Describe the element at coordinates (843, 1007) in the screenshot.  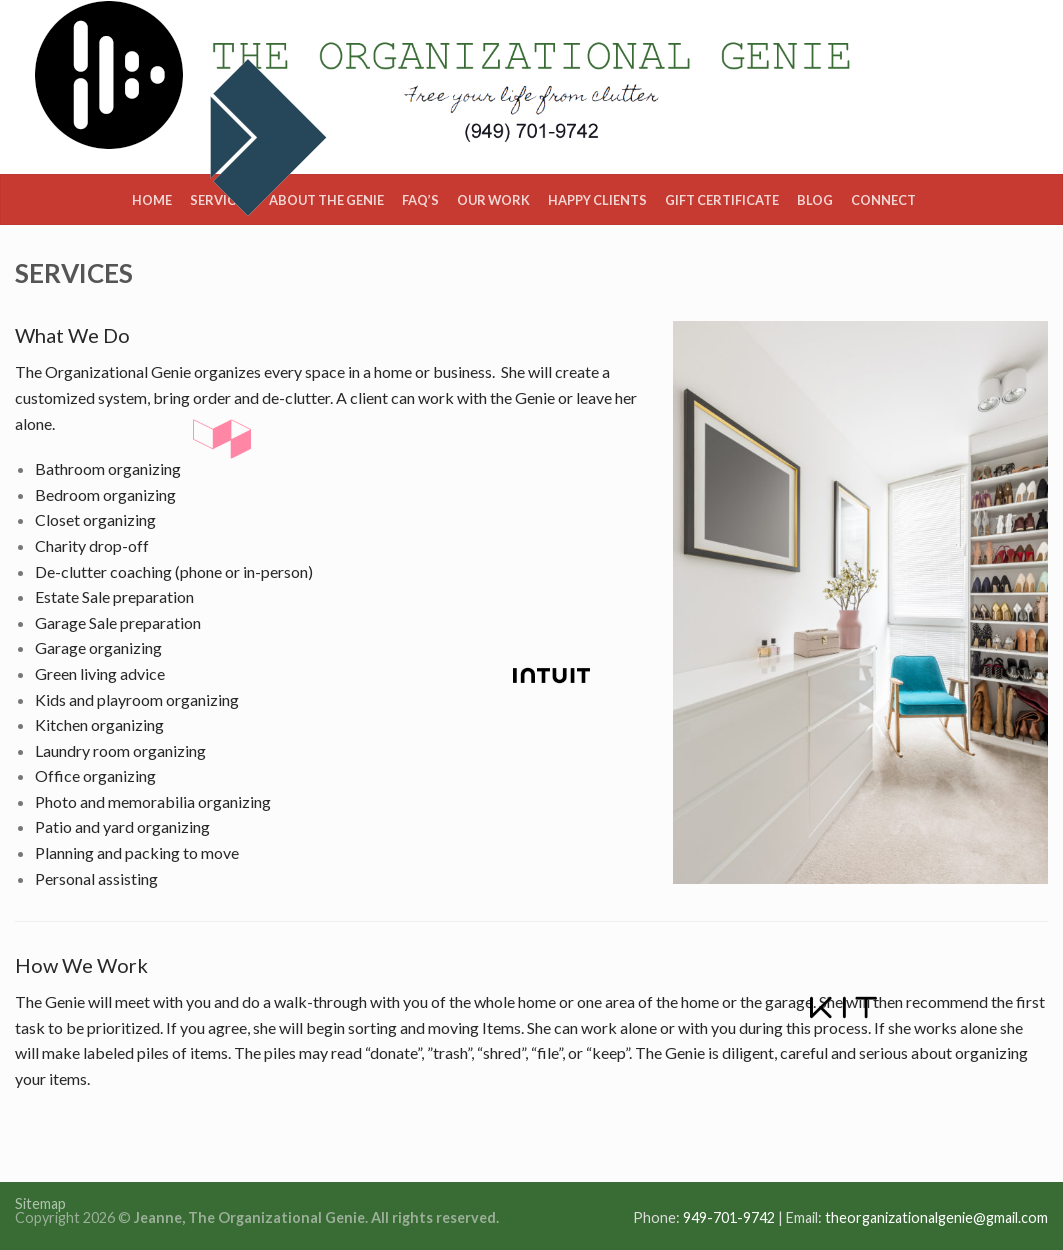
I see `kit email marketing platform logo` at that location.